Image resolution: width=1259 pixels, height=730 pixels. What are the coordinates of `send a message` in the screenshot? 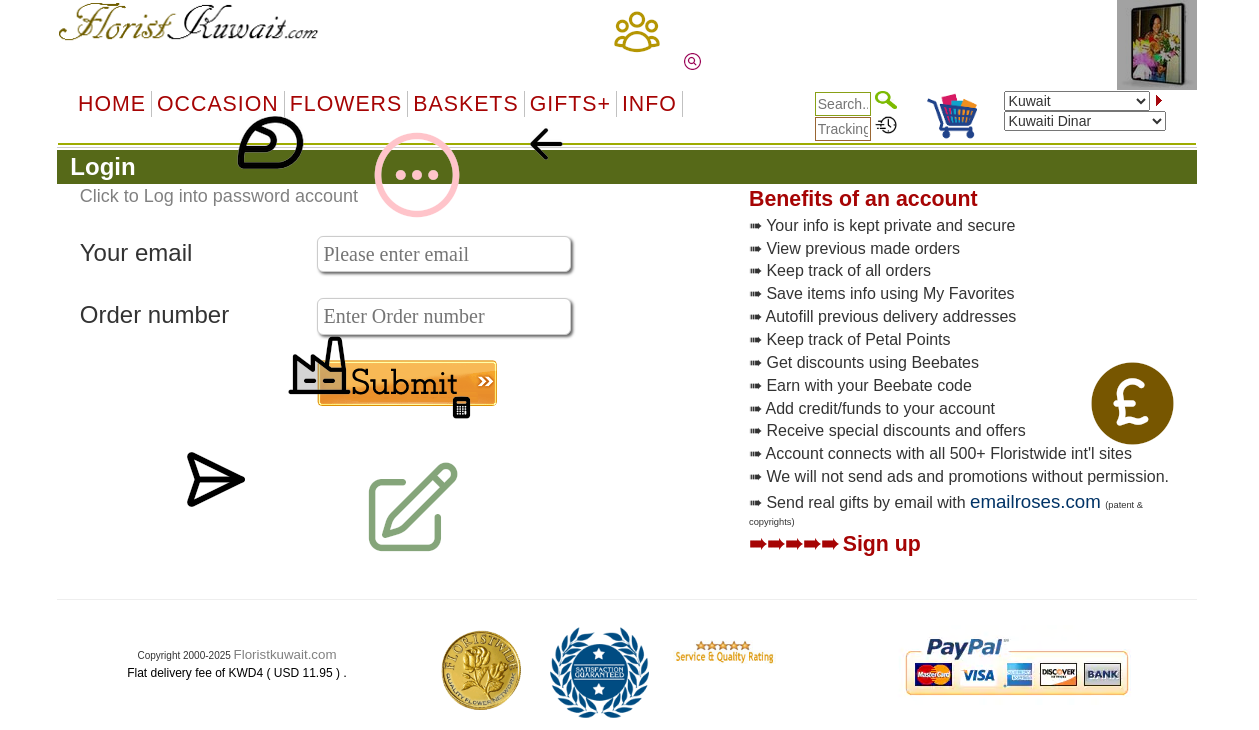 It's located at (214, 479).